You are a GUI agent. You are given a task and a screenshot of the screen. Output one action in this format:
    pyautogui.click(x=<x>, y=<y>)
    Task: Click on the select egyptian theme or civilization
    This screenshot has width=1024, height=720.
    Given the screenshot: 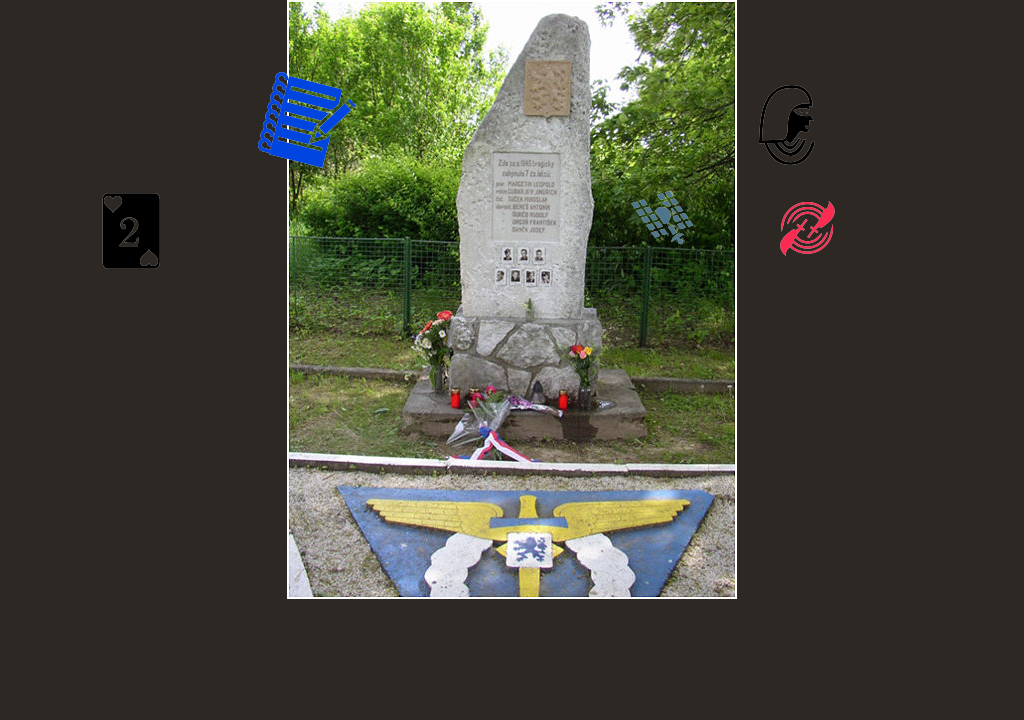 What is the action you would take?
    pyautogui.click(x=787, y=125)
    